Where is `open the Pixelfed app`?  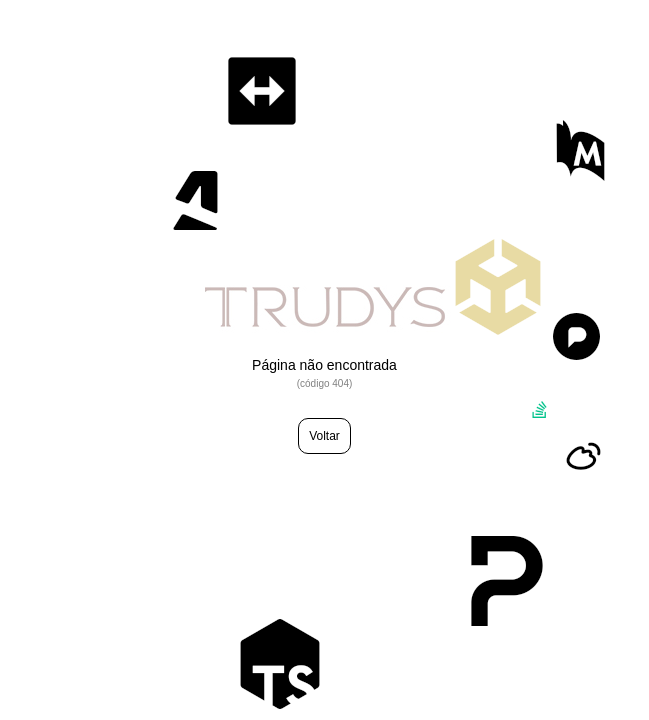 open the Pixelfed app is located at coordinates (576, 336).